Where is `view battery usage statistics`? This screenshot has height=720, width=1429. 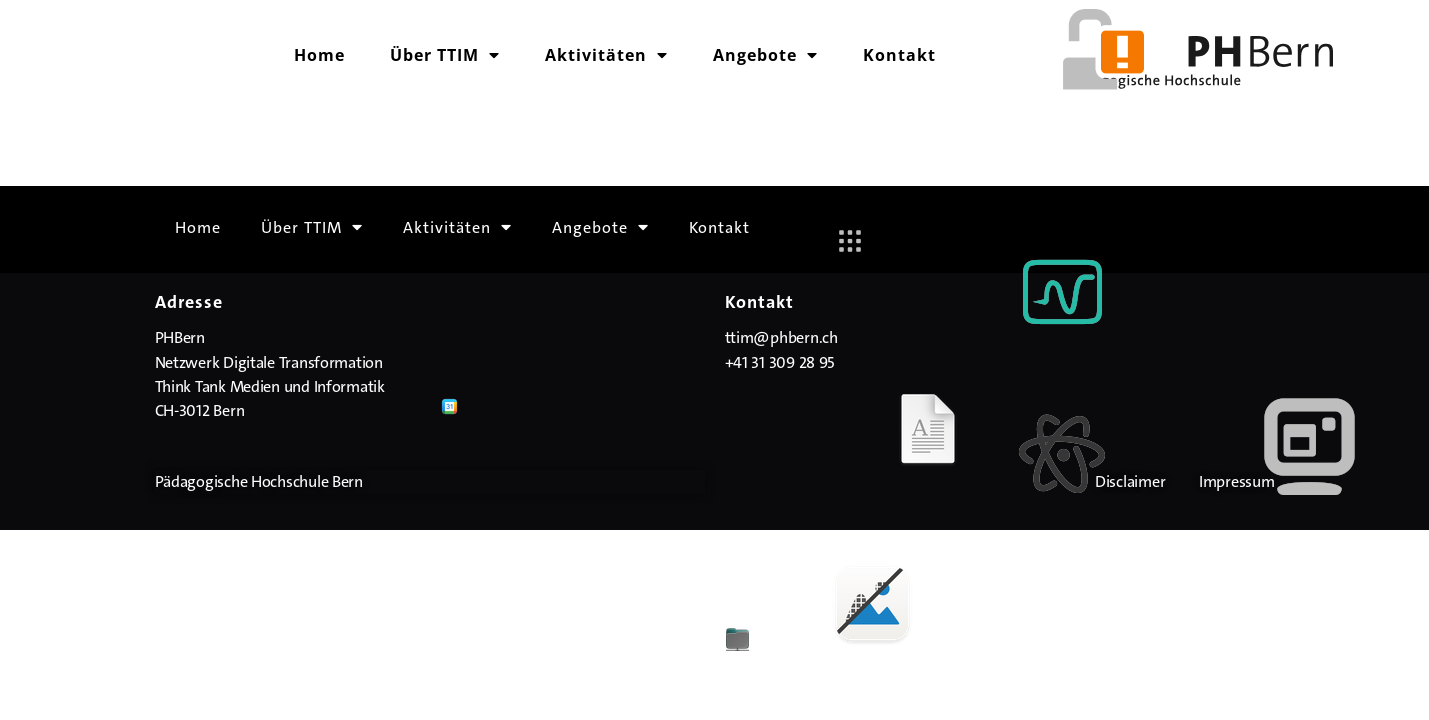 view battery usage statistics is located at coordinates (1062, 289).